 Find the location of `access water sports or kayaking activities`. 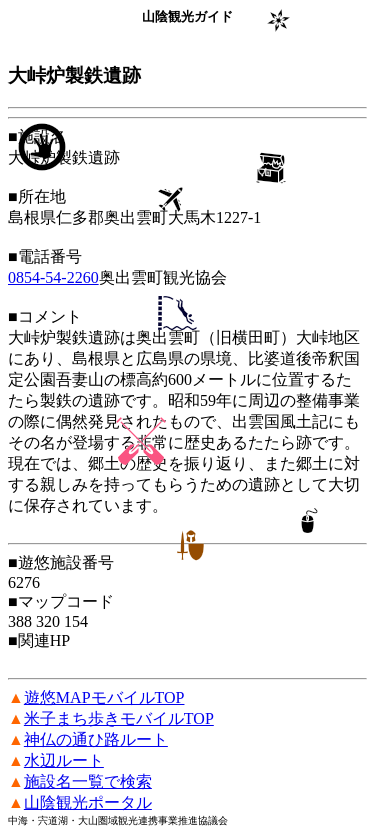

access water sports or kayaking activities is located at coordinates (141, 442).